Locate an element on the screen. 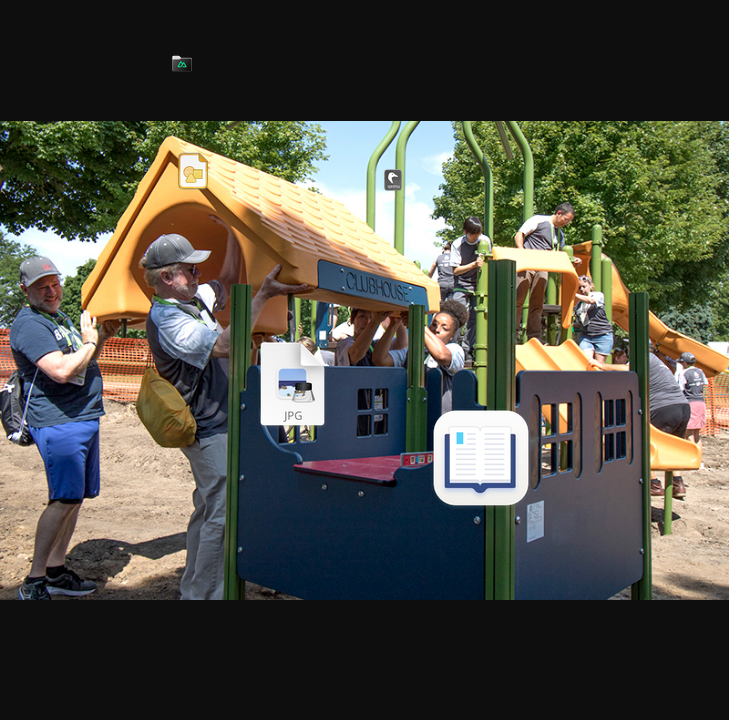 This screenshot has width=729, height=720. open notes-up markdown note-taking app is located at coordinates (481, 458).